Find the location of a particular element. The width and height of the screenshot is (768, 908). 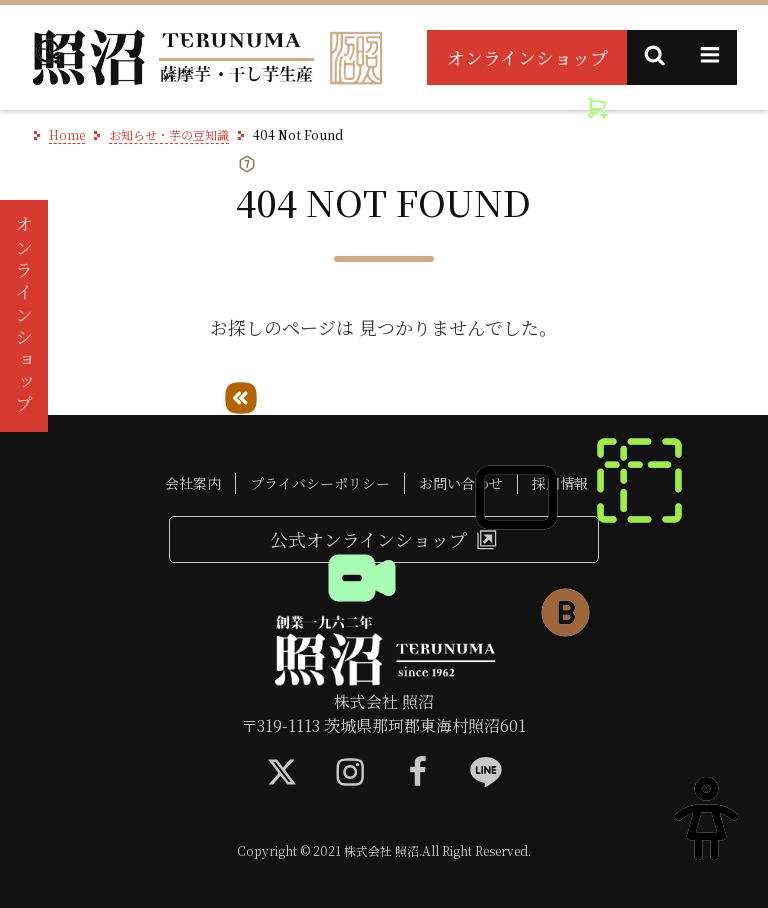

indicates step 7 in a multi-step process is located at coordinates (247, 164).